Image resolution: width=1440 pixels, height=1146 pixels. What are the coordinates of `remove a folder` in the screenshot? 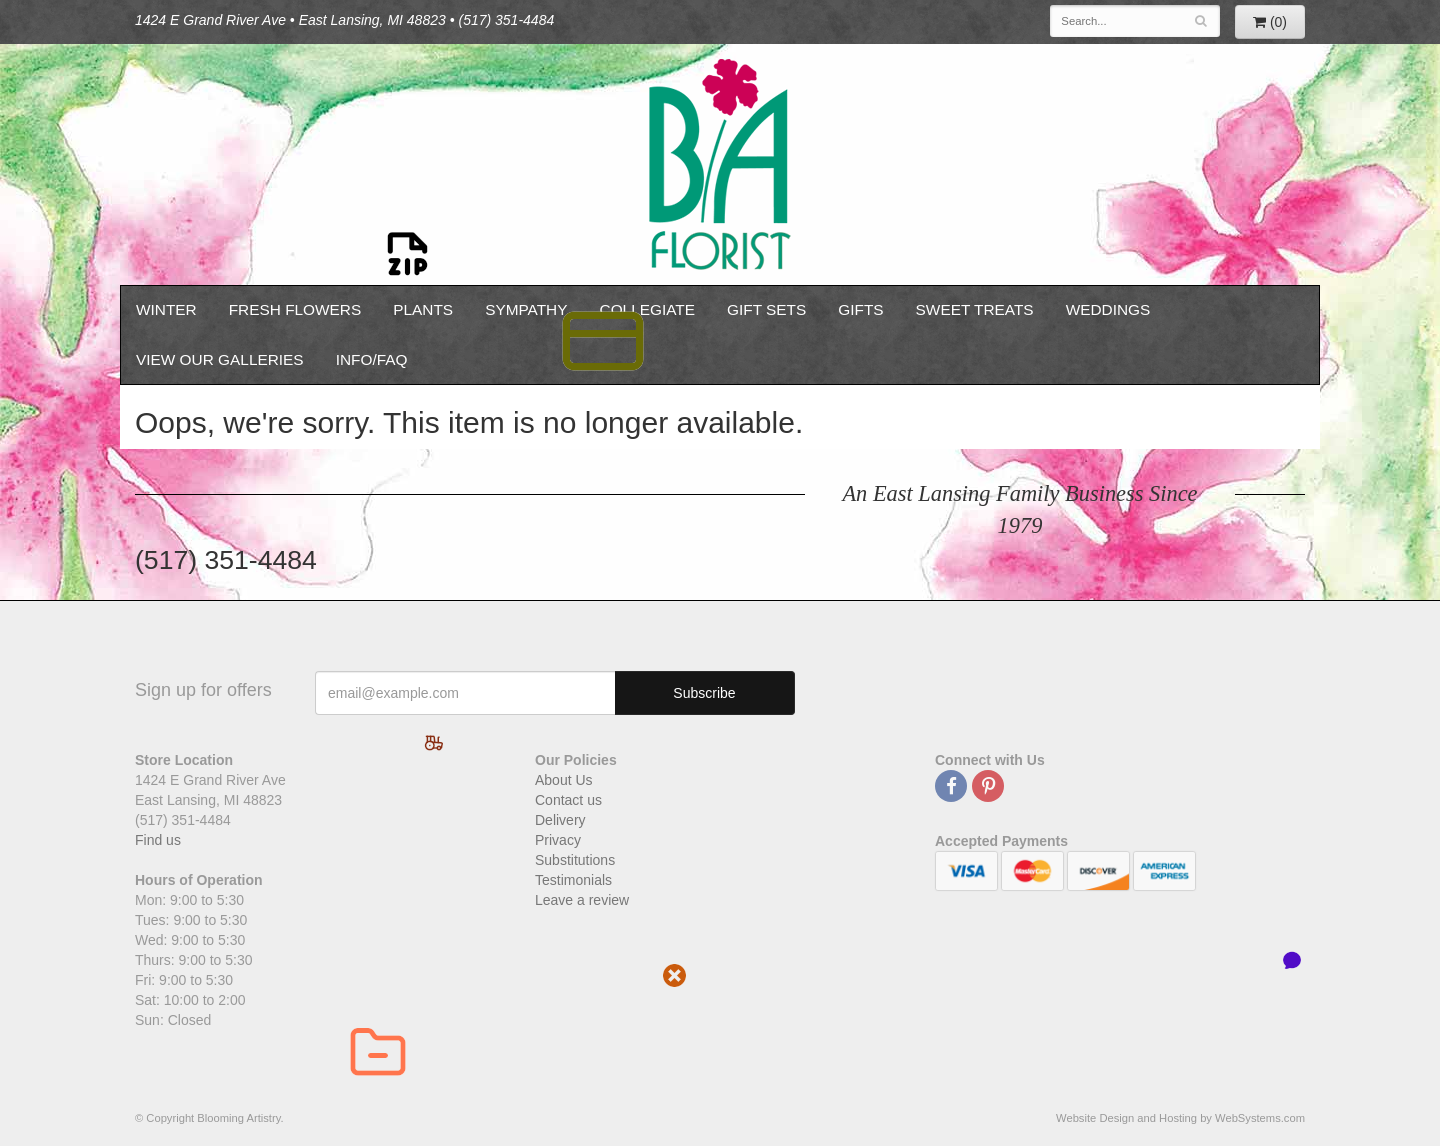 It's located at (378, 1053).